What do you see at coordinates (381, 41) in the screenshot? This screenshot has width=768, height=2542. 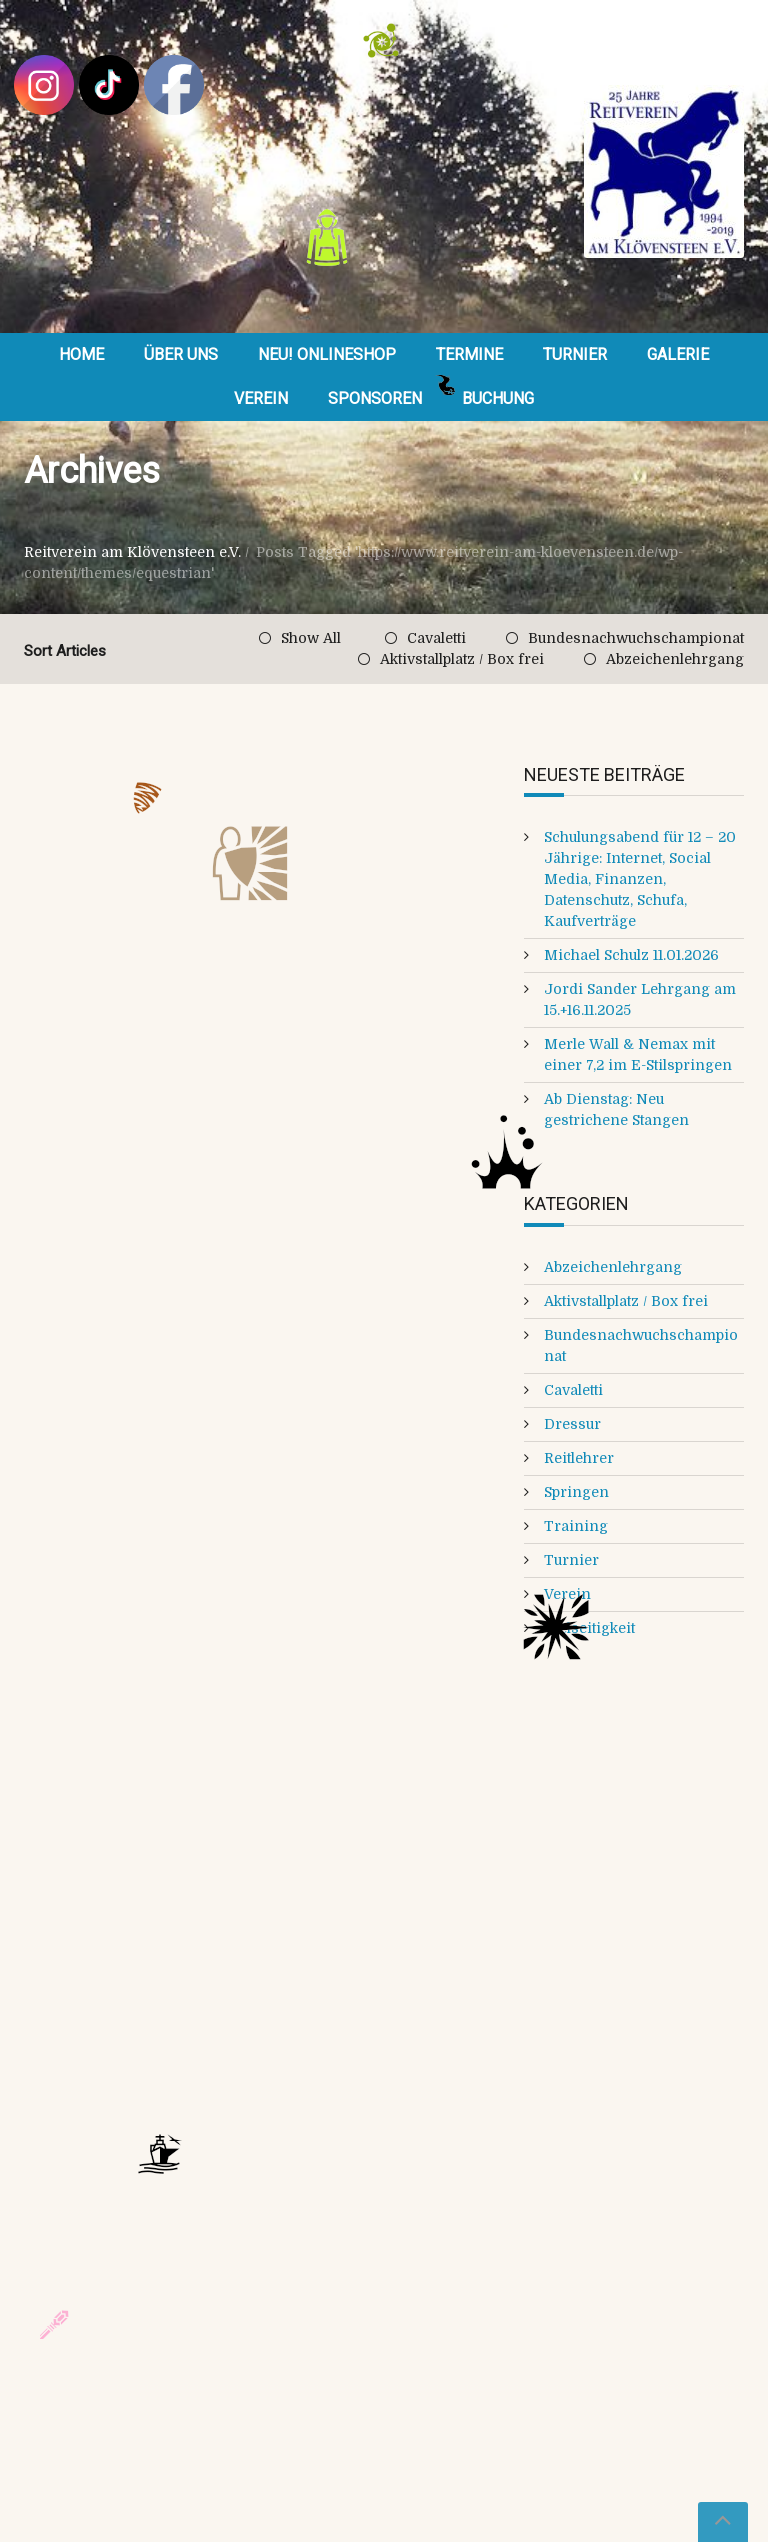 I see `activate black hole or gravity-based ability` at bounding box center [381, 41].